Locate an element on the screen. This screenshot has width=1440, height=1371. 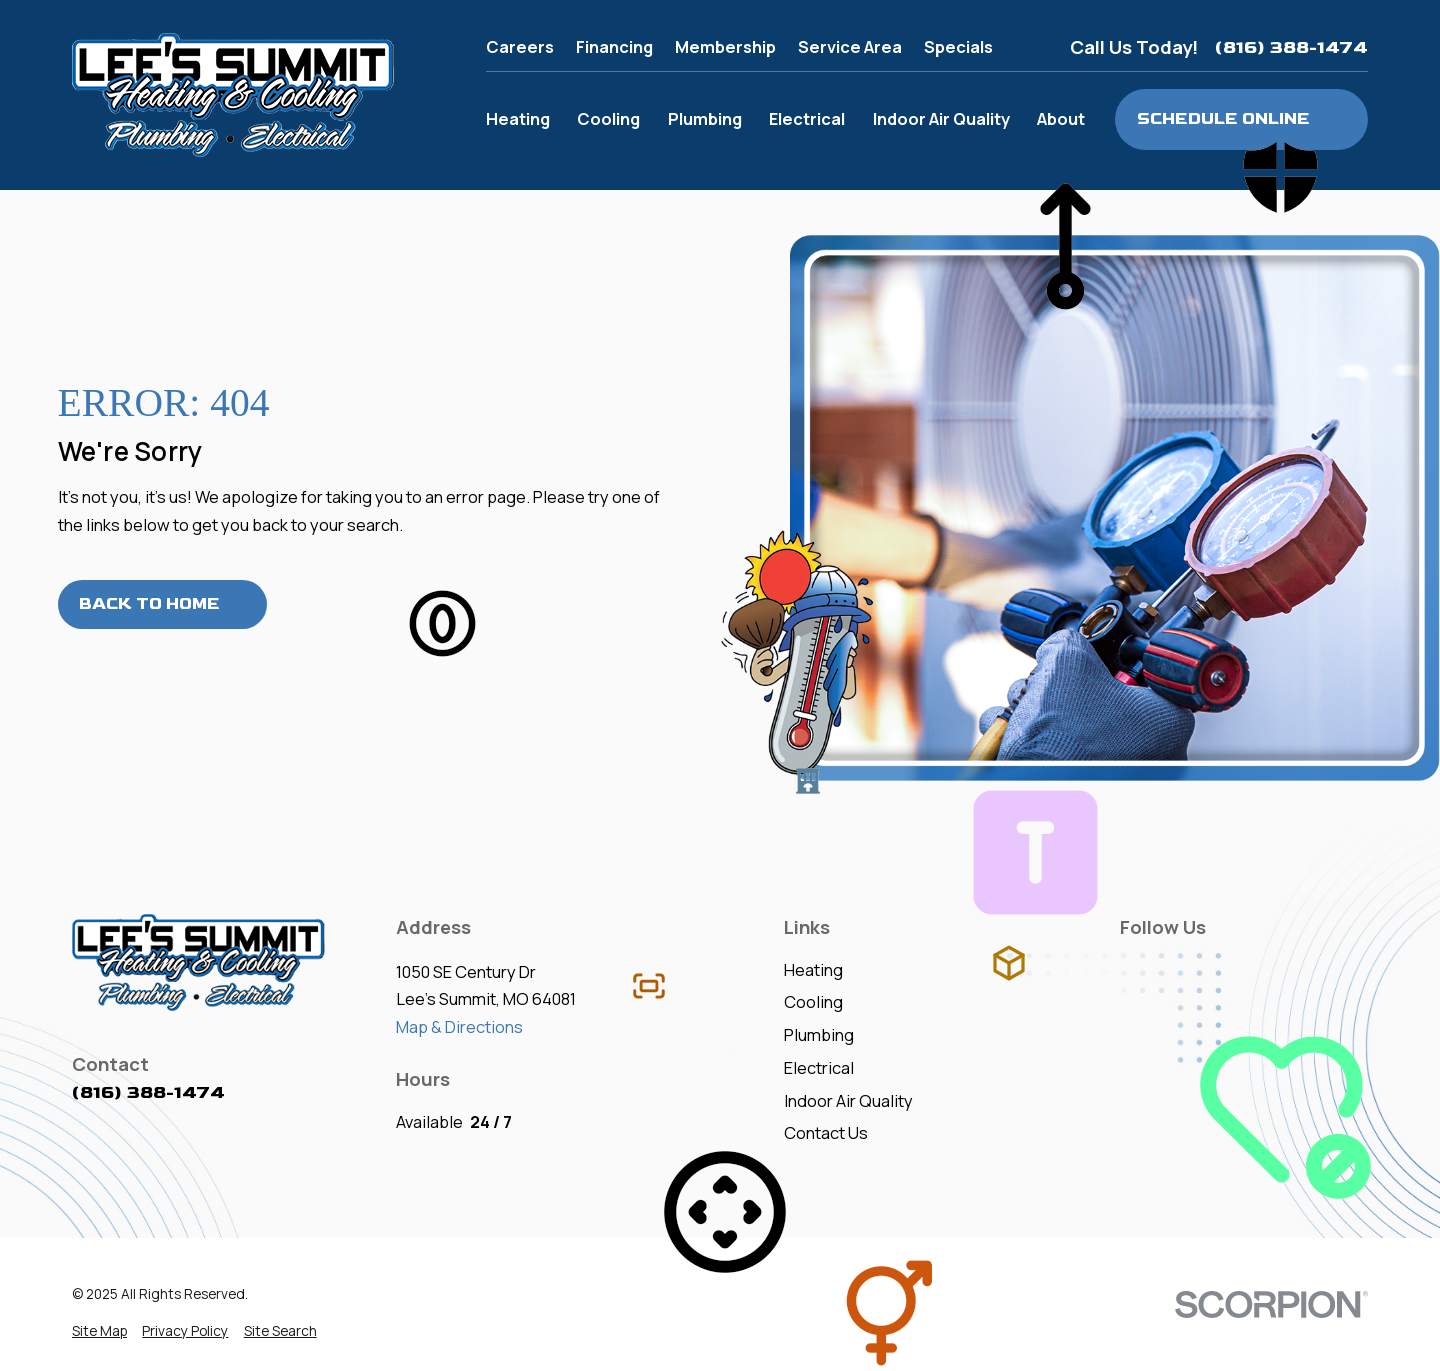
select gender or sex options is located at coordinates (890, 1313).